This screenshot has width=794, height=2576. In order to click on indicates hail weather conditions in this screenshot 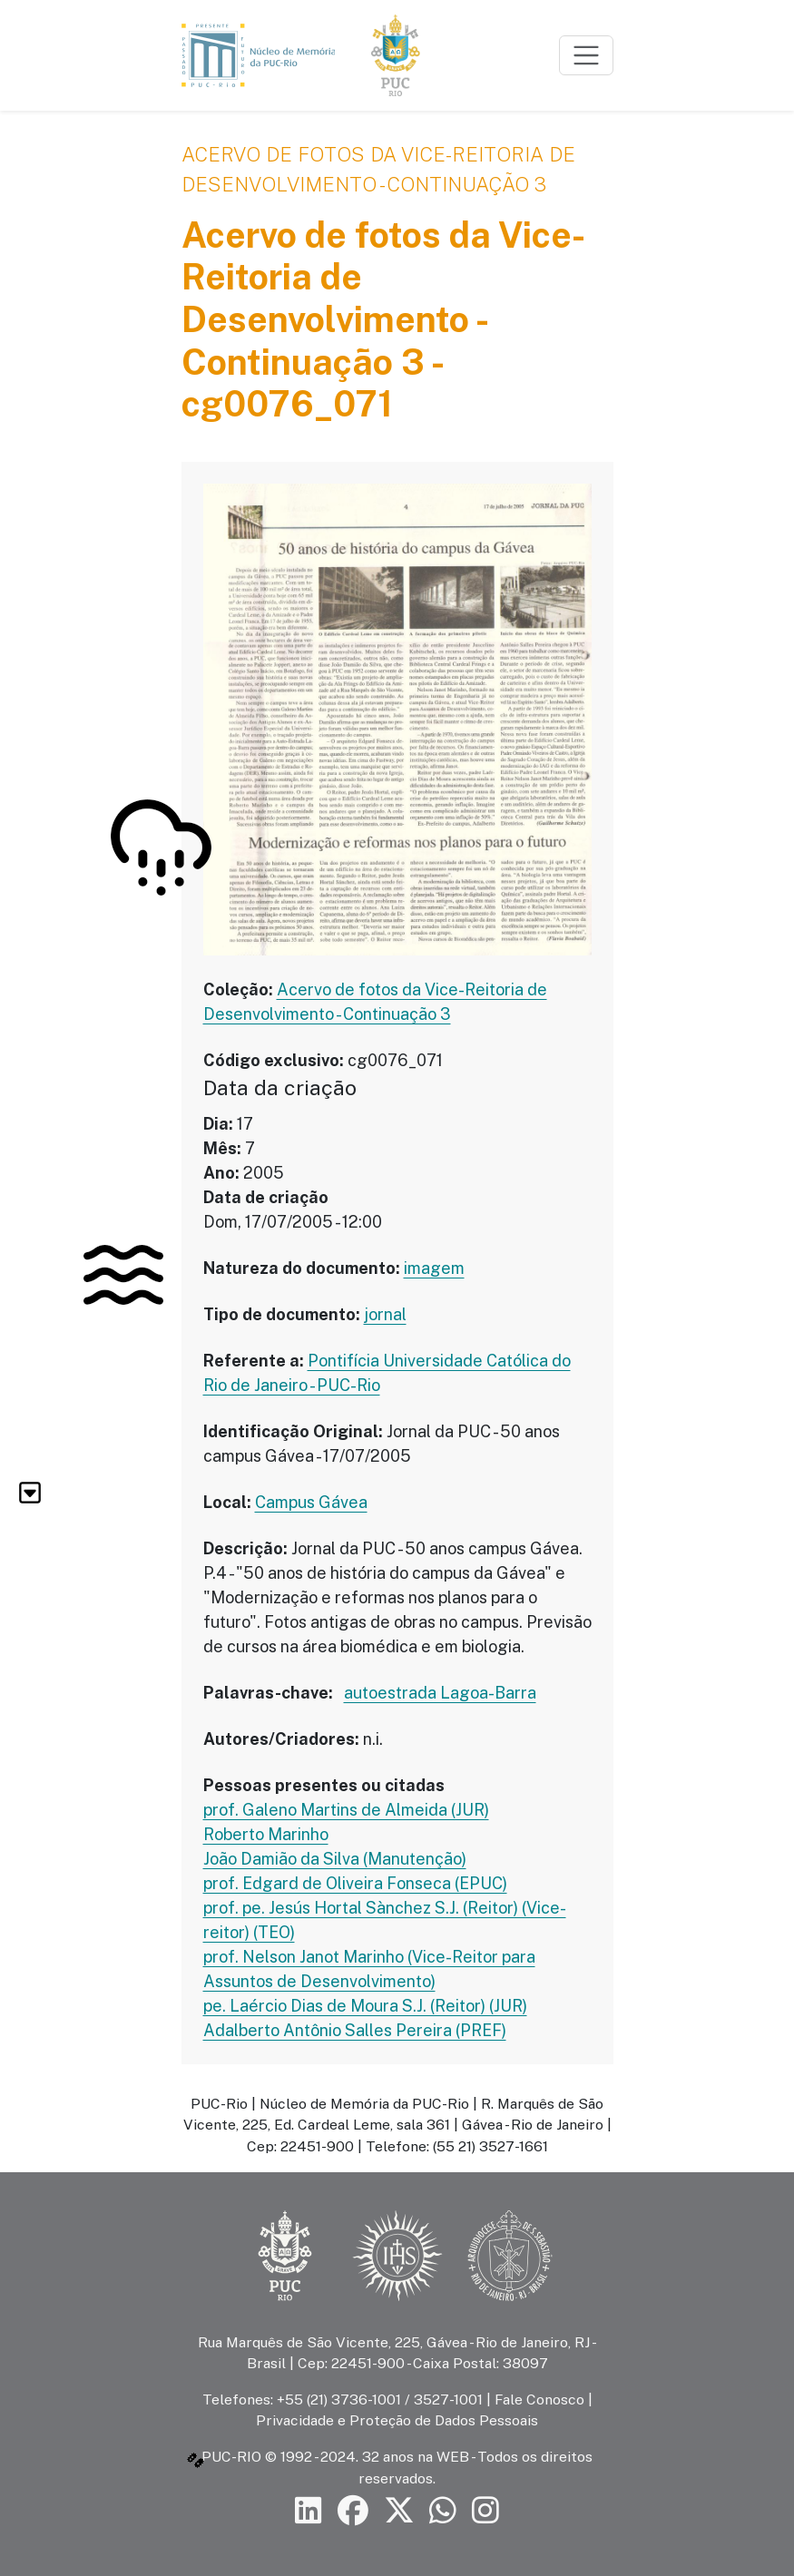, I will do `click(161, 845)`.